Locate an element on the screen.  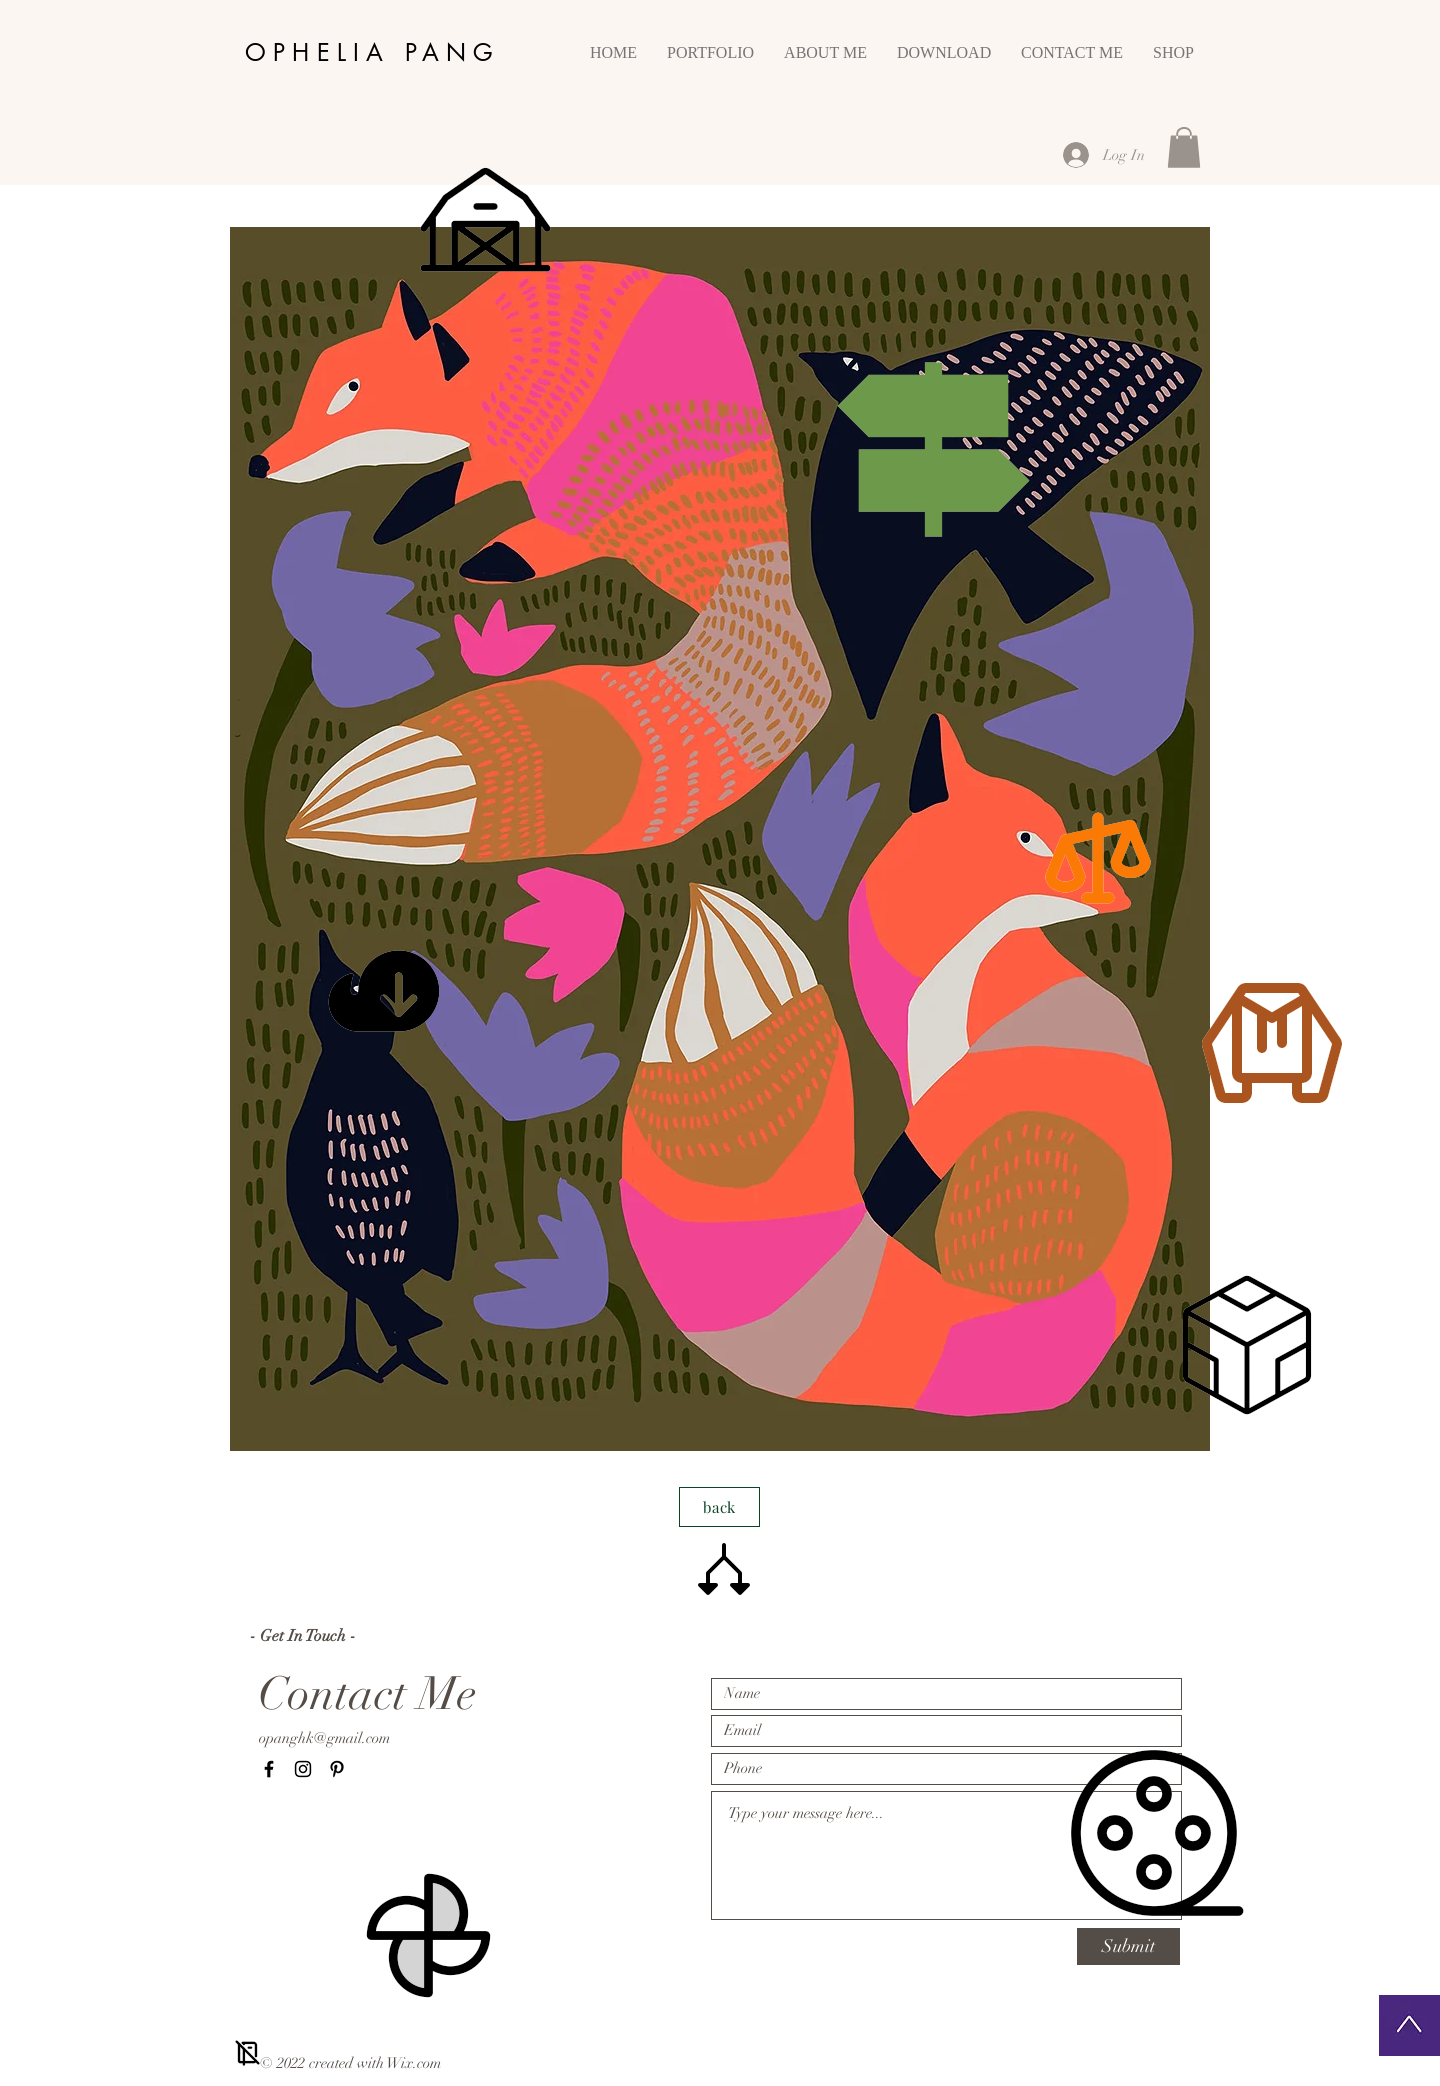
browse clothing or apparel items is located at coordinates (1272, 1043).